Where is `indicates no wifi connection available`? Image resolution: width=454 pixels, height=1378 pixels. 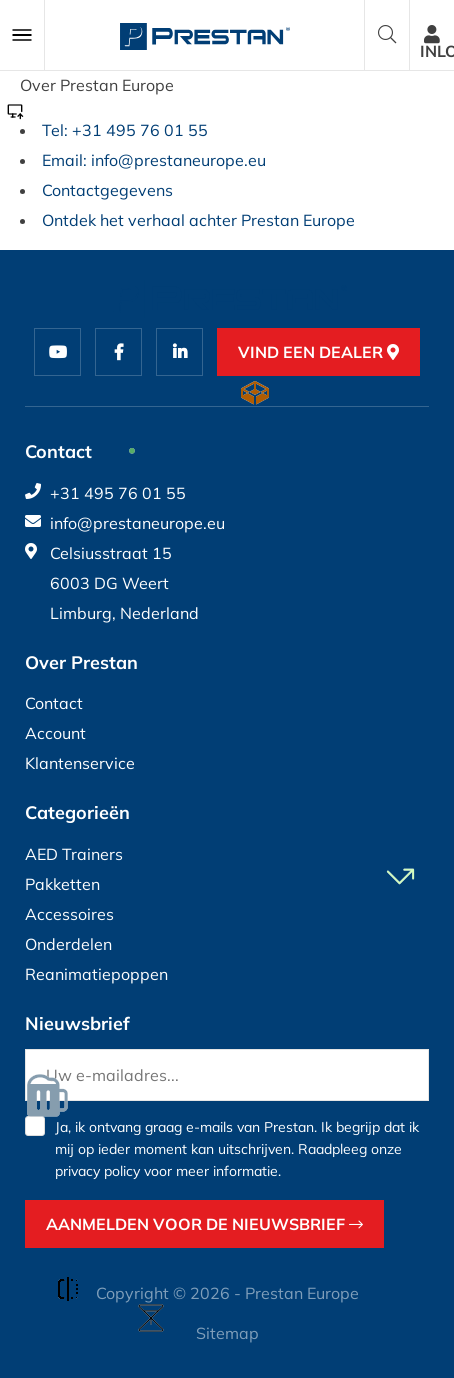 indicates no wifi connection available is located at coordinates (132, 433).